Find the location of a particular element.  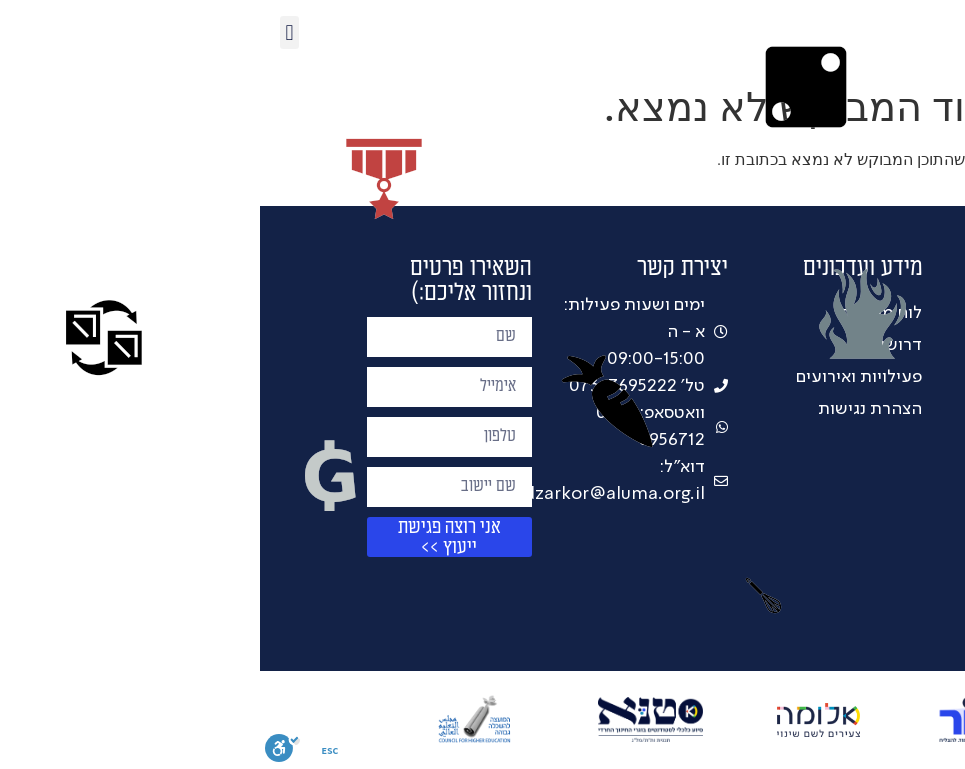

view your current credits balance is located at coordinates (329, 475).